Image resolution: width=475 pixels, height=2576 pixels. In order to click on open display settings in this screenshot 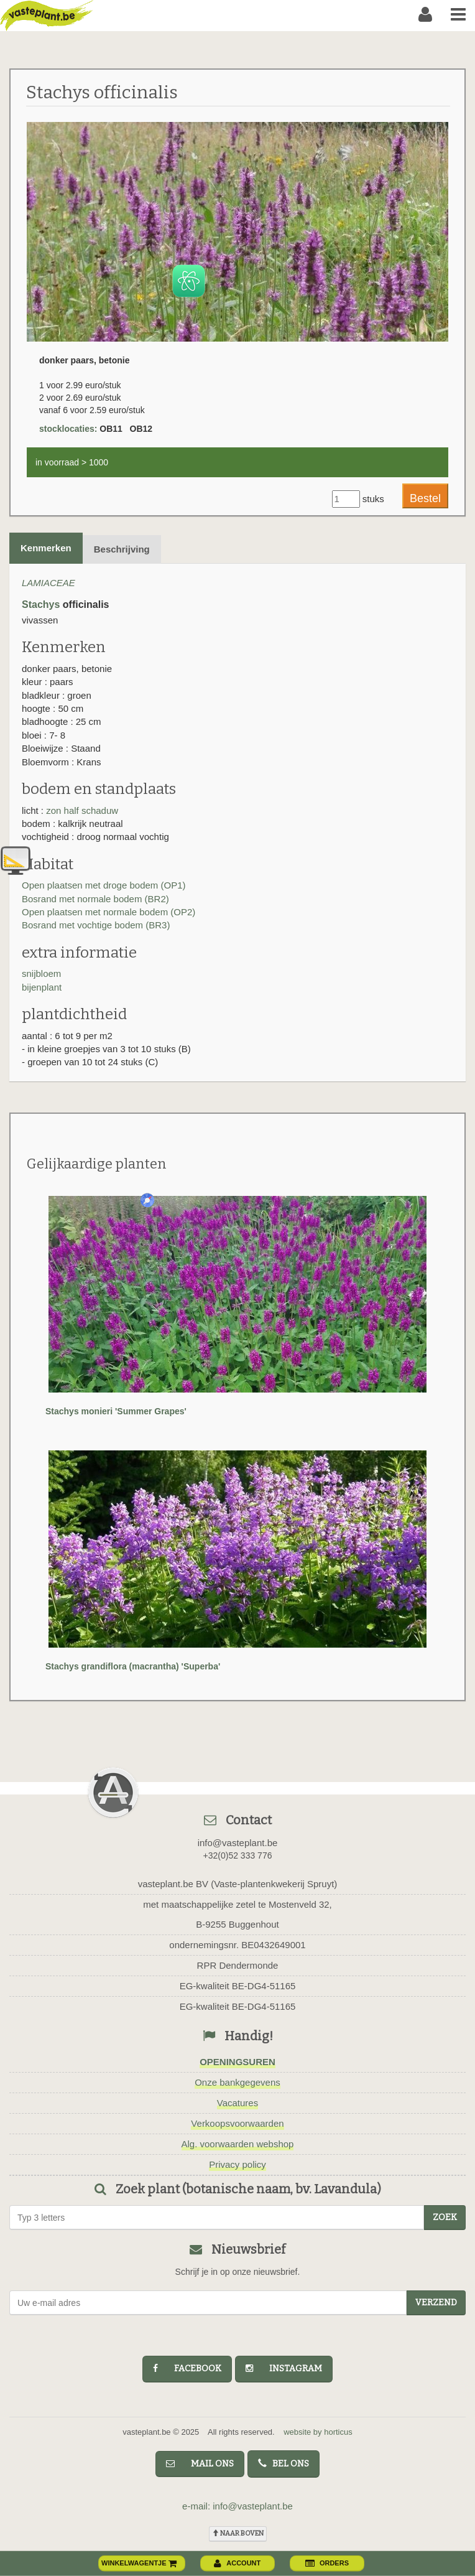, I will do `click(16, 861)`.